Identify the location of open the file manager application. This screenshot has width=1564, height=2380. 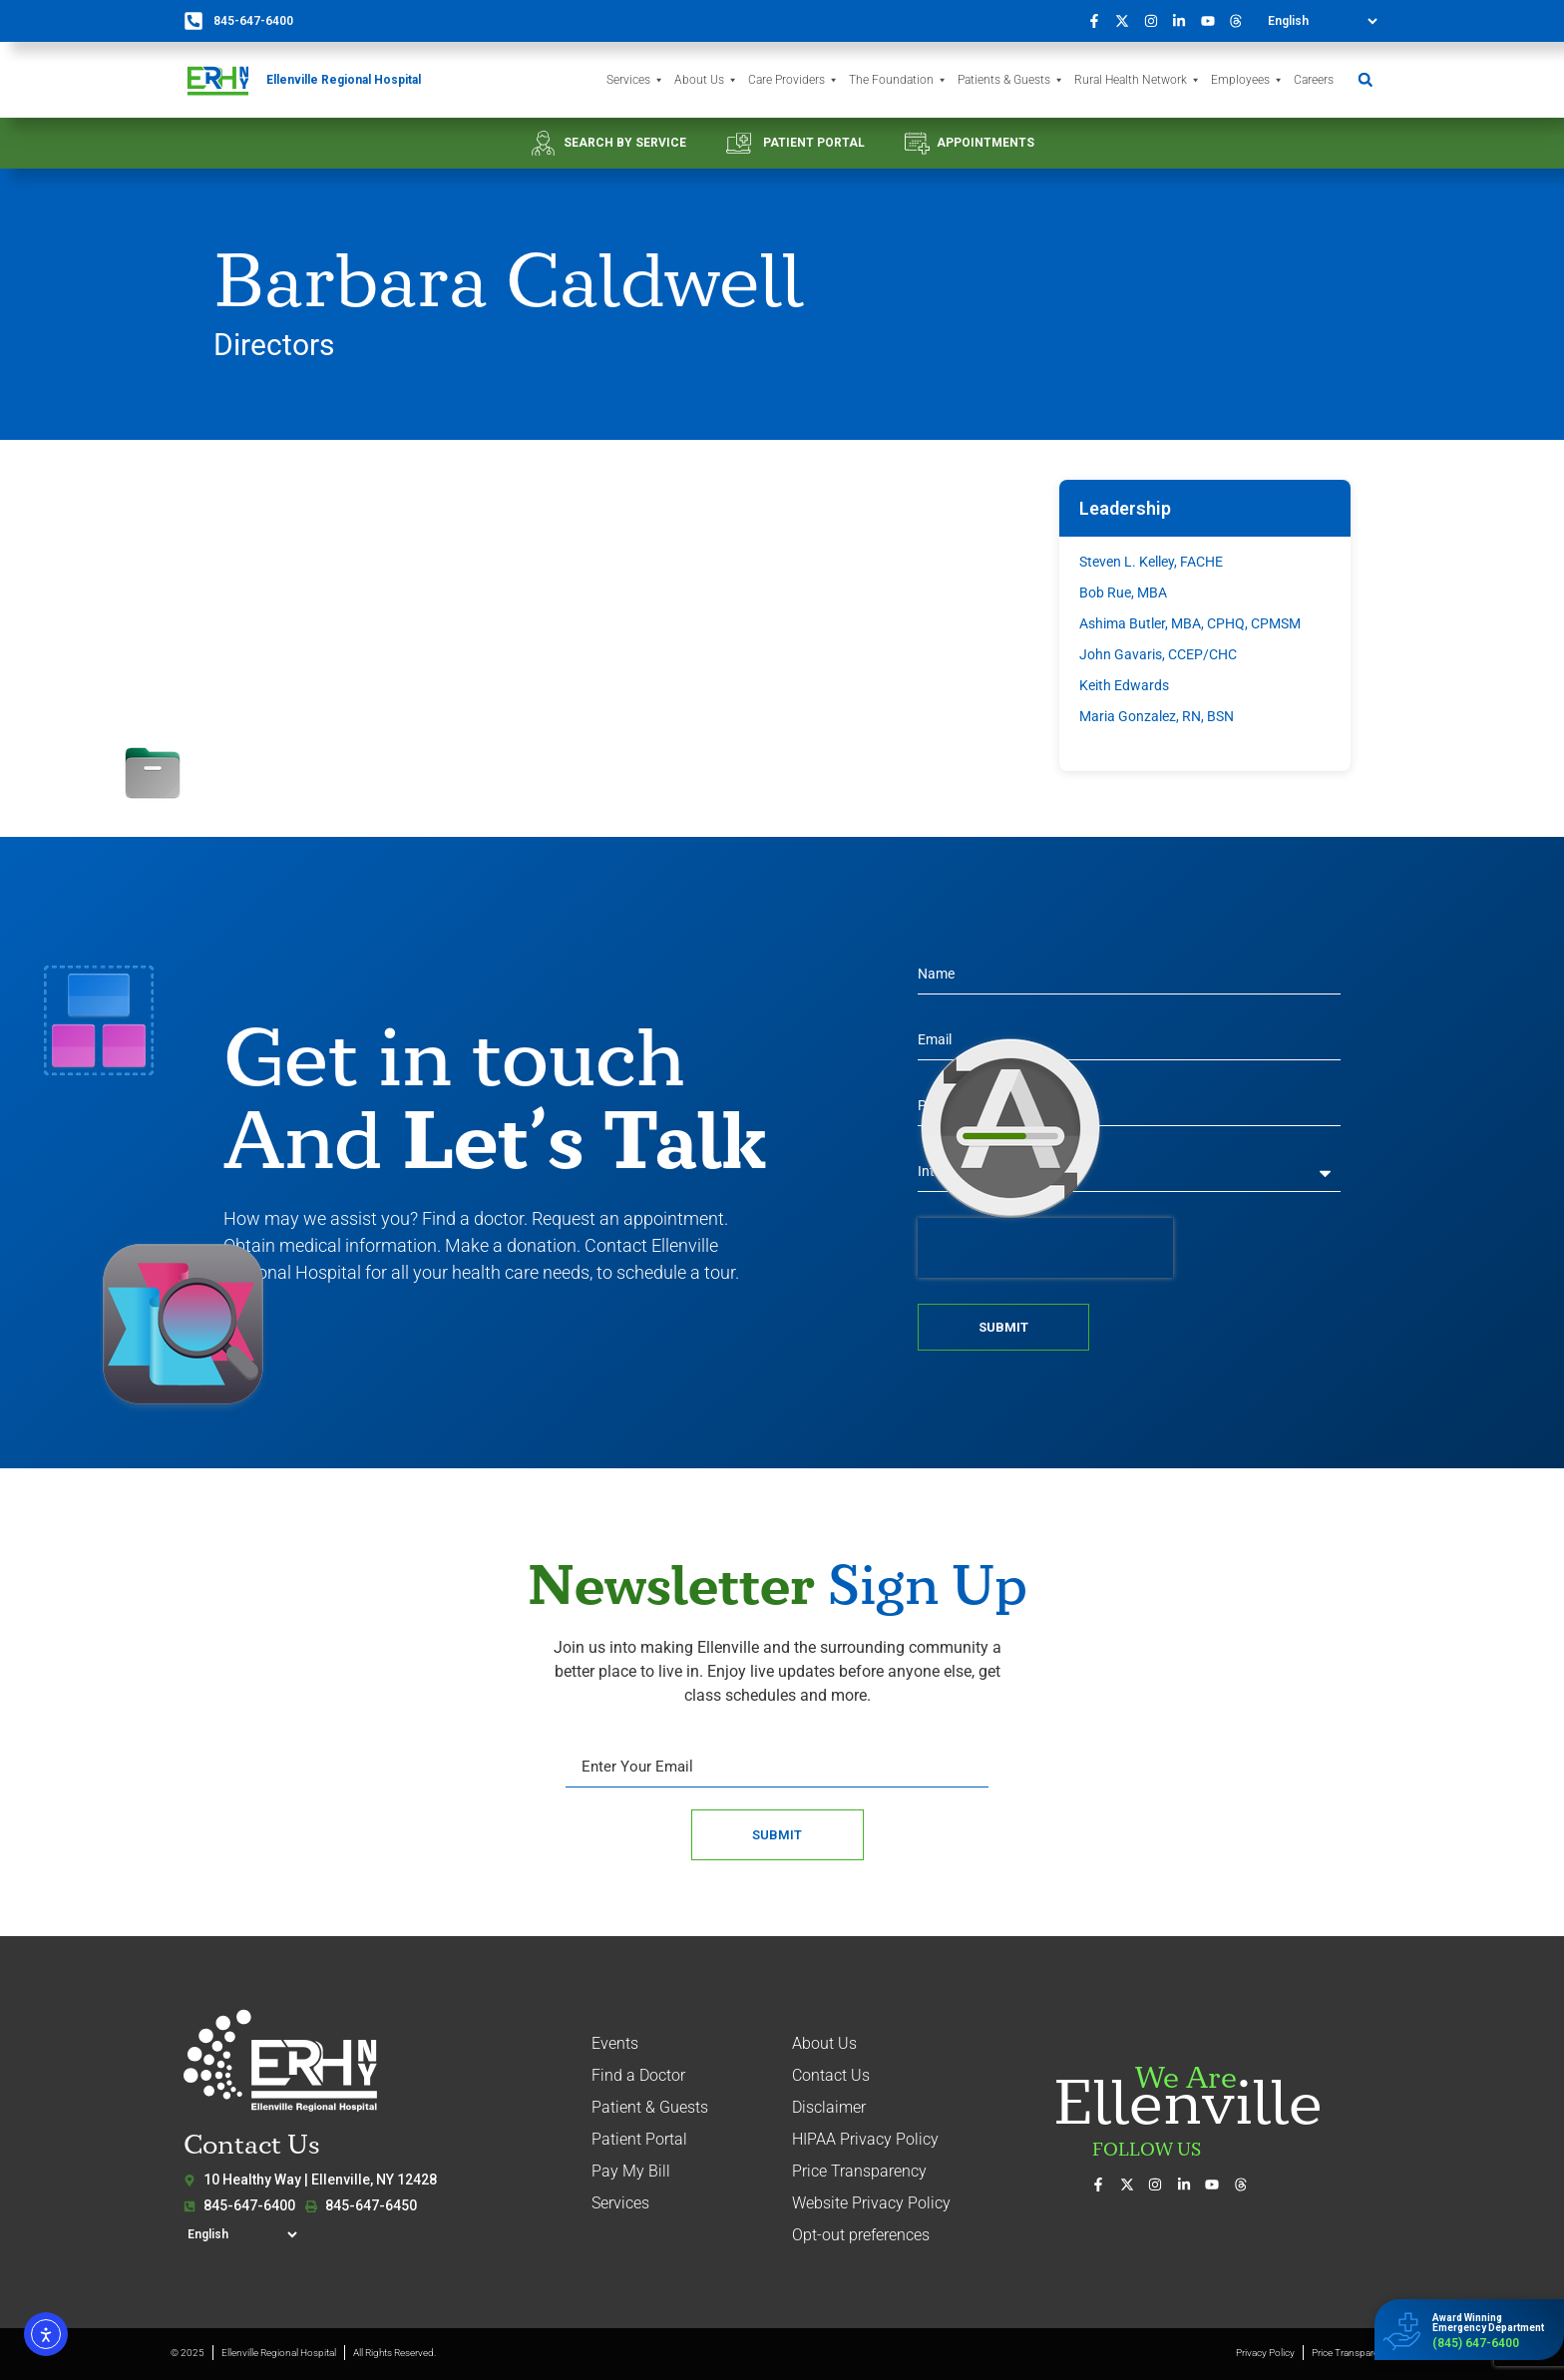
(153, 773).